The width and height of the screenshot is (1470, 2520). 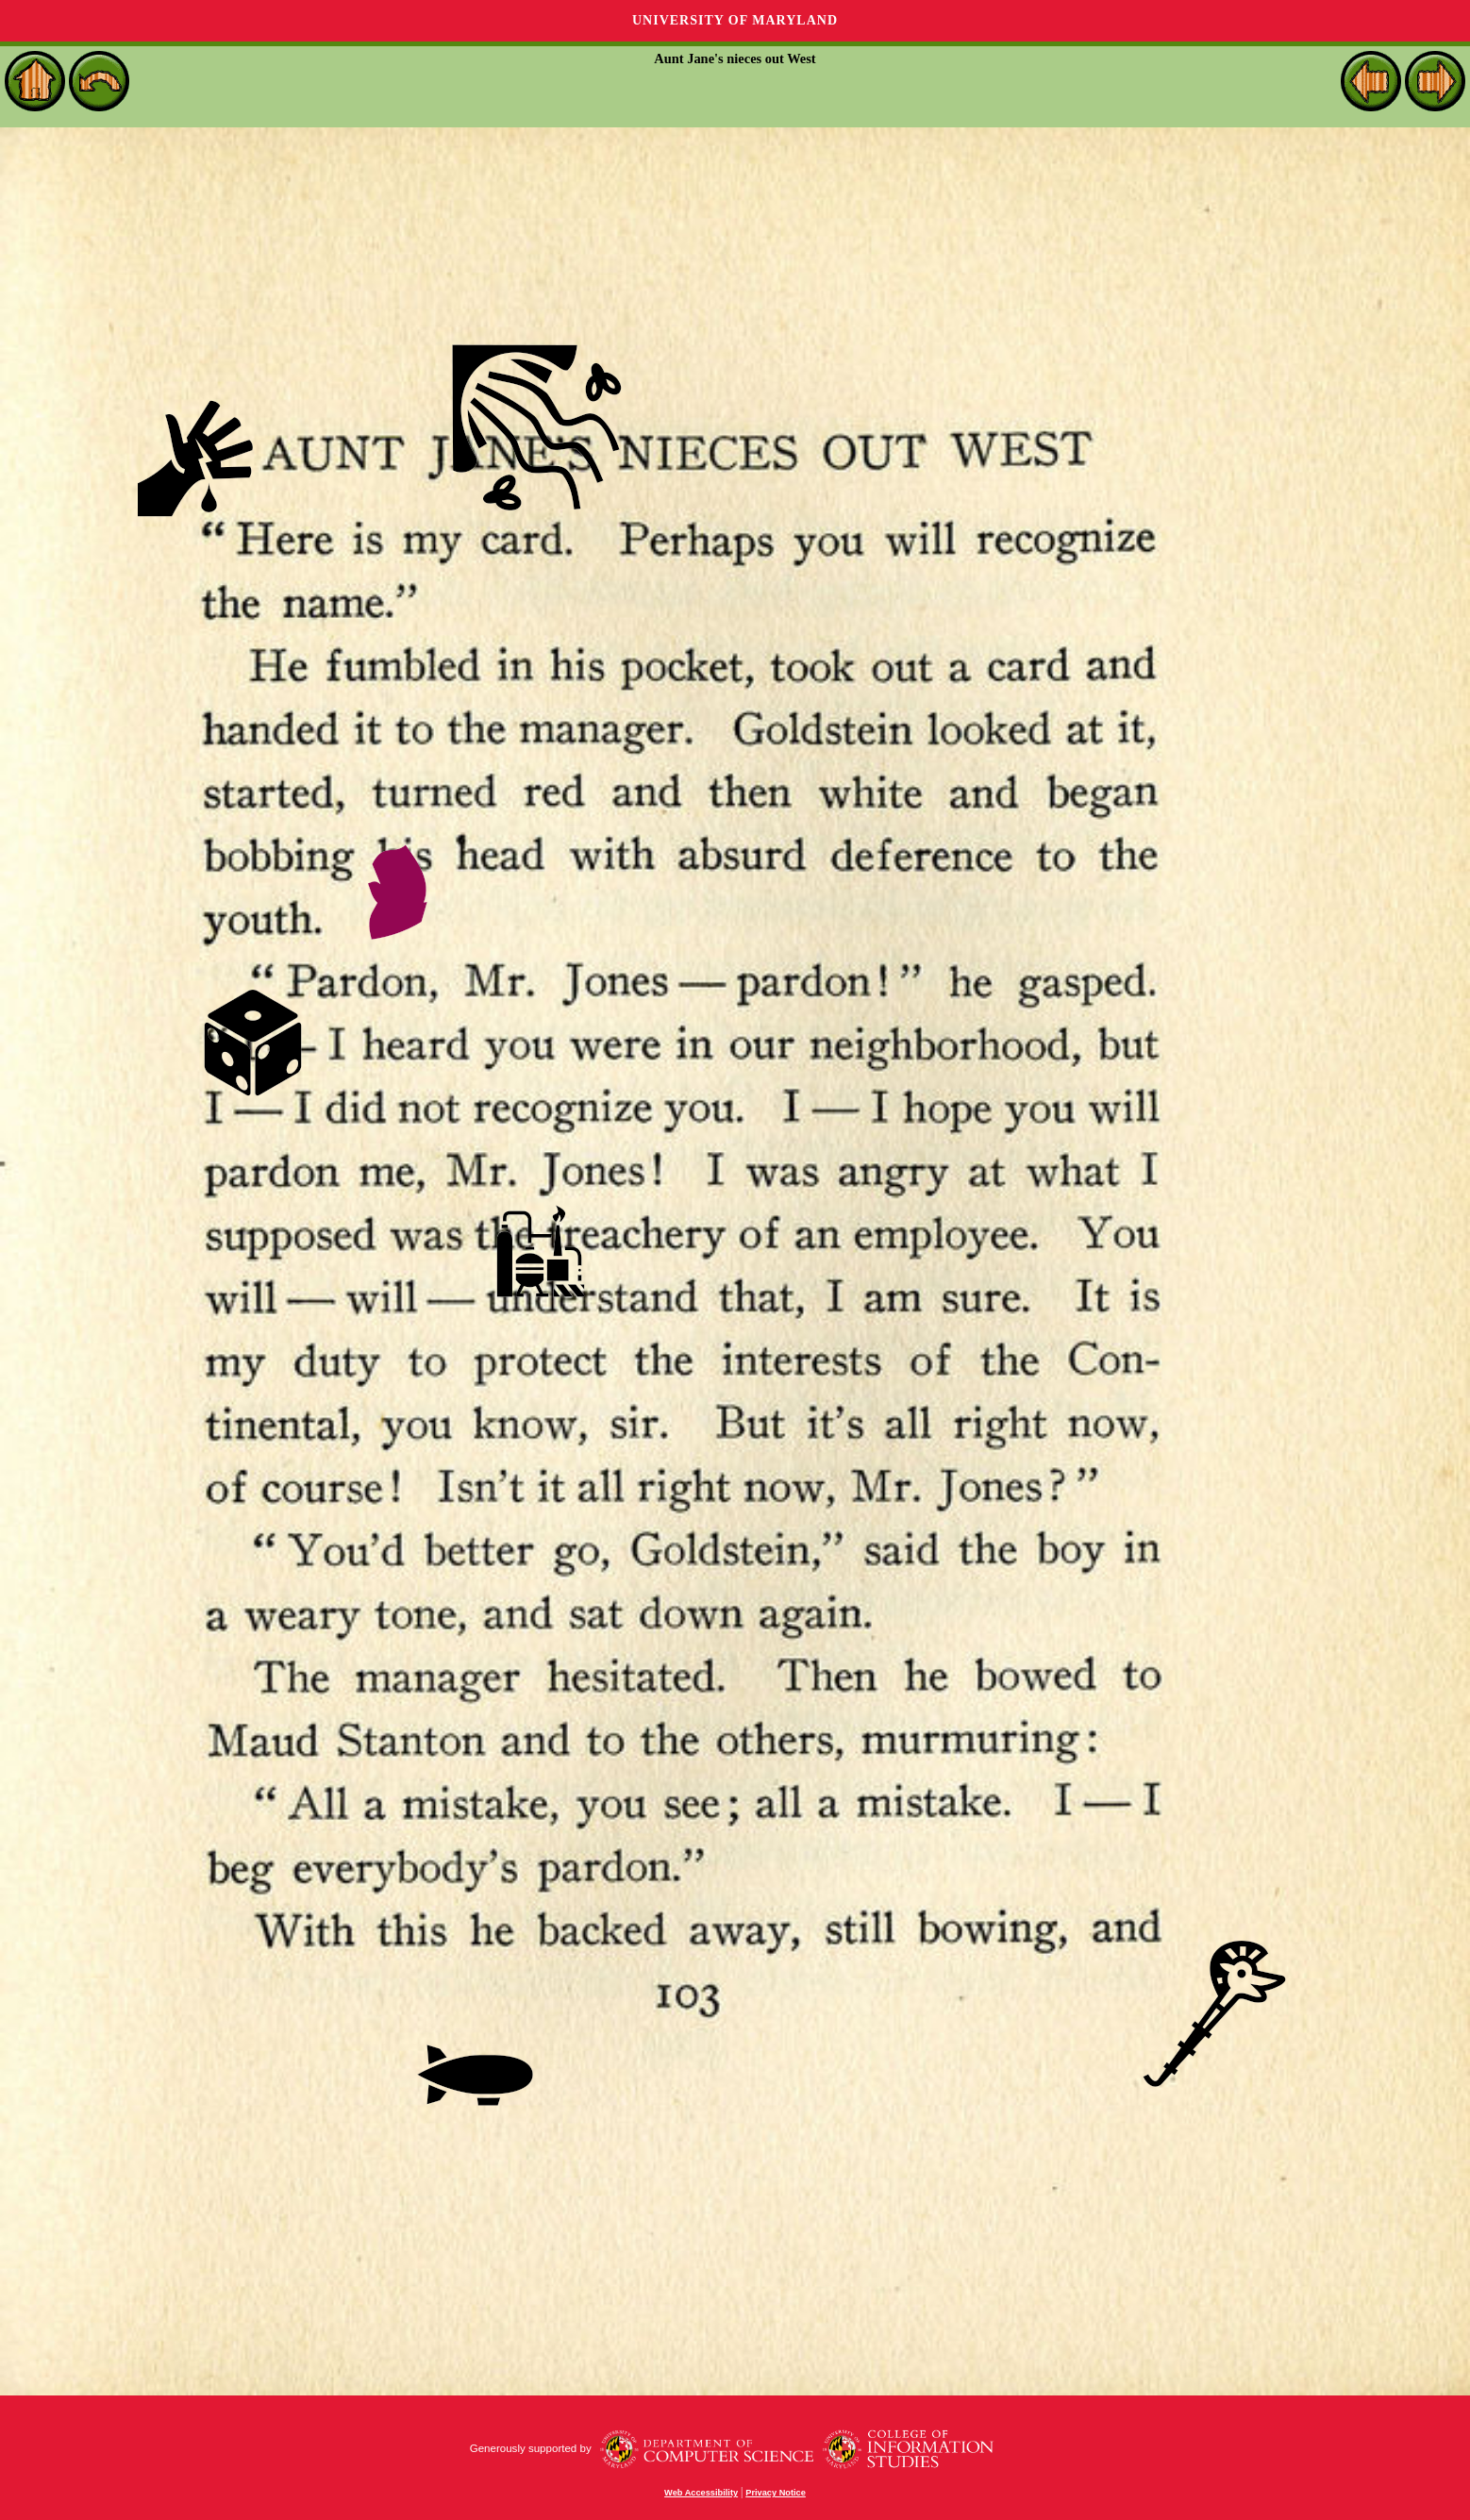 What do you see at coordinates (195, 459) in the screenshot?
I see `indicates injury or wound requiring first aid` at bounding box center [195, 459].